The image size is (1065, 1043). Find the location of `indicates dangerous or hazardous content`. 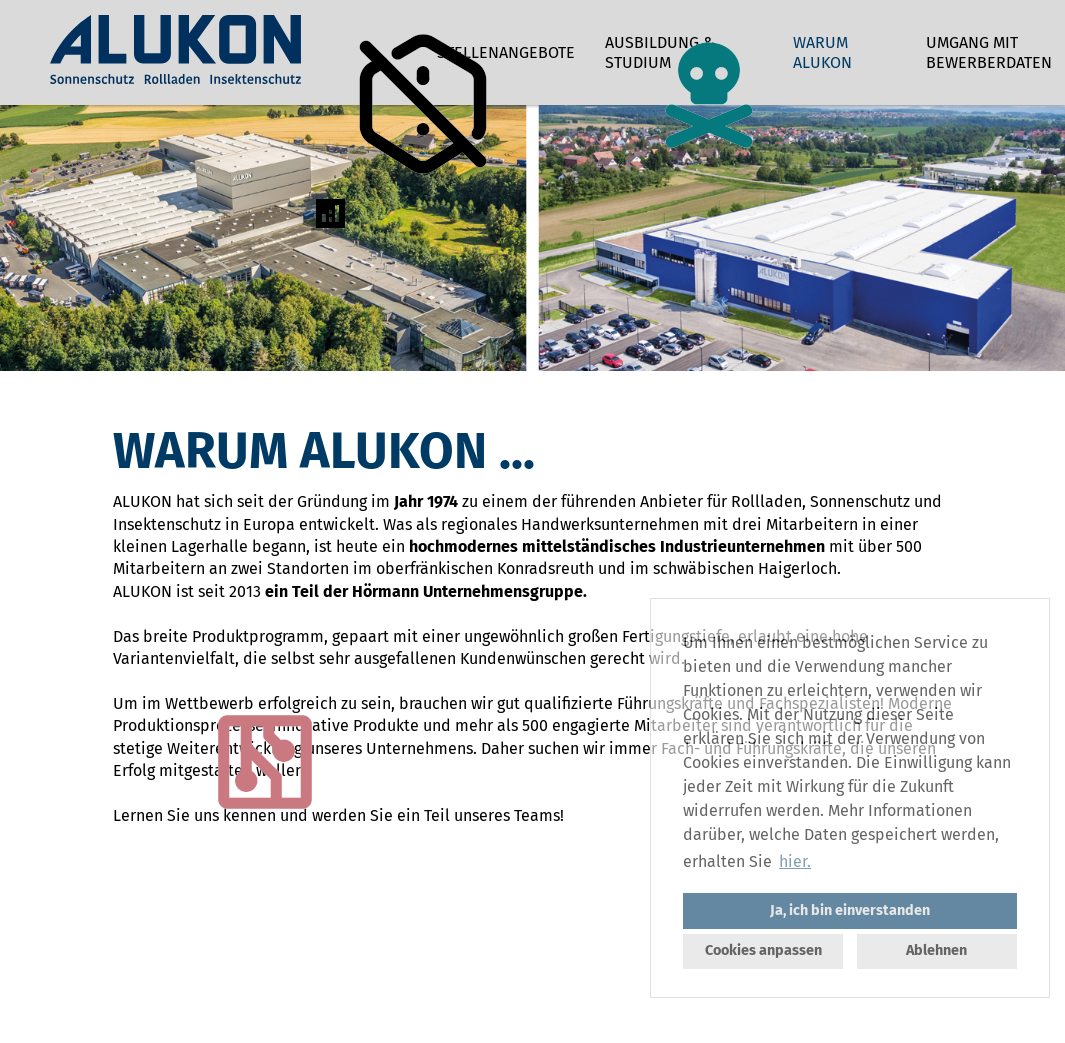

indicates dangerous or hazardous content is located at coordinates (709, 92).